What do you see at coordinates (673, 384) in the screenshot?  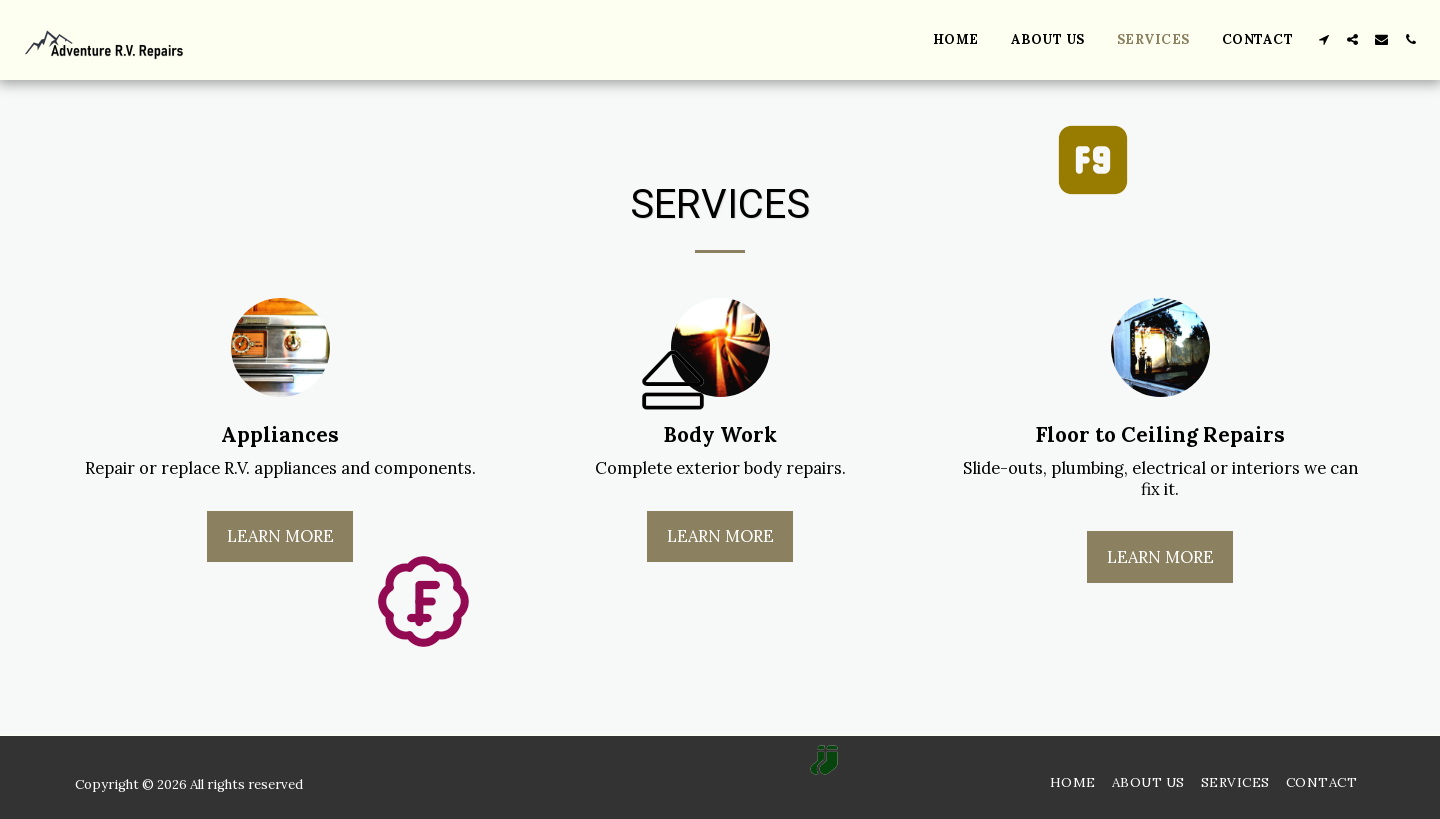 I see `eject media or disc from device` at bounding box center [673, 384].